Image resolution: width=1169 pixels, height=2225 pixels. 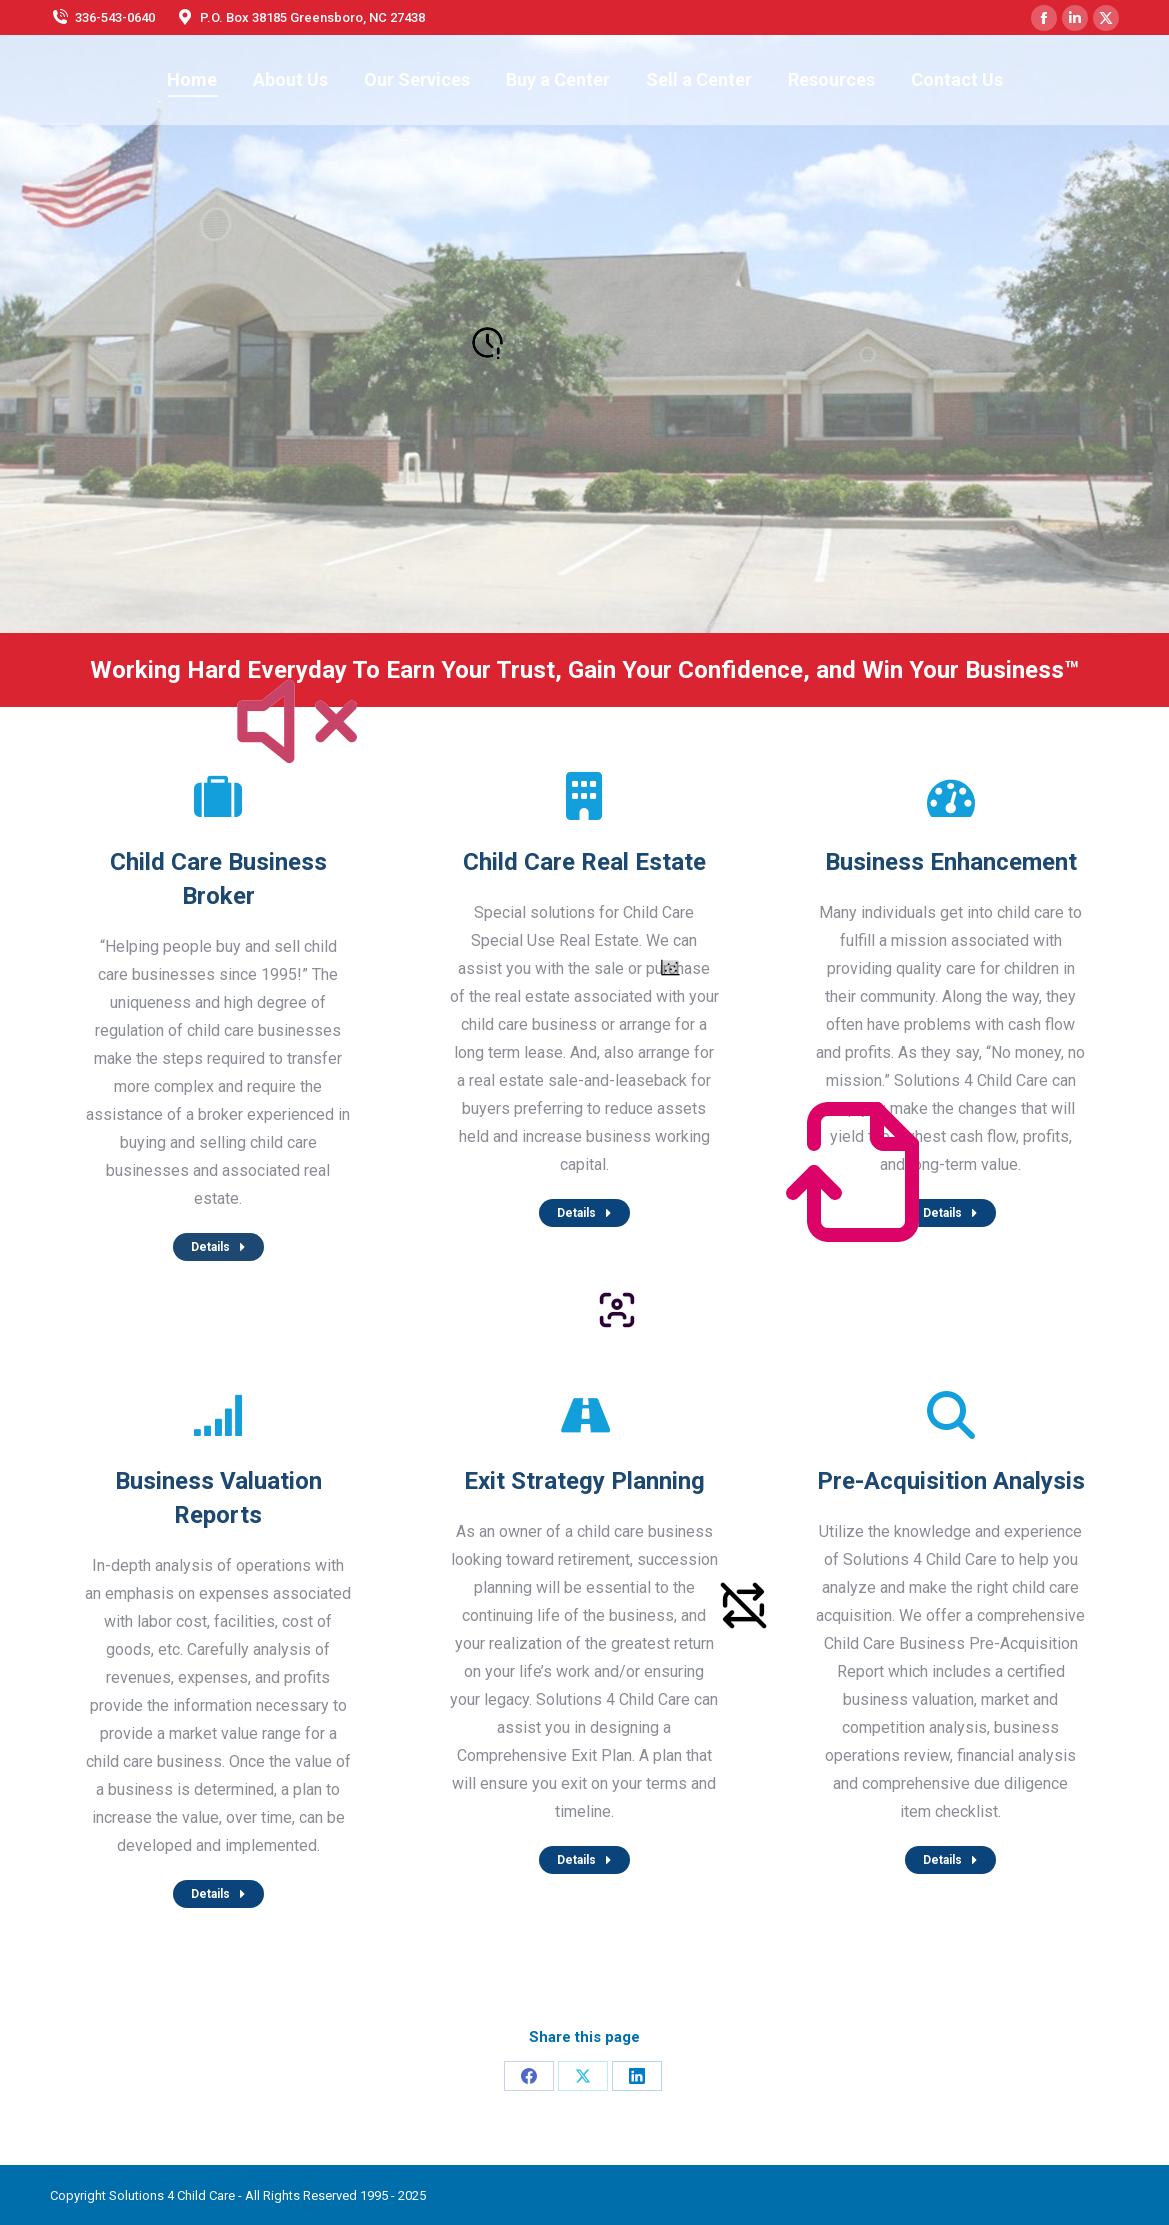 I want to click on mute audio or sound, so click(x=294, y=721).